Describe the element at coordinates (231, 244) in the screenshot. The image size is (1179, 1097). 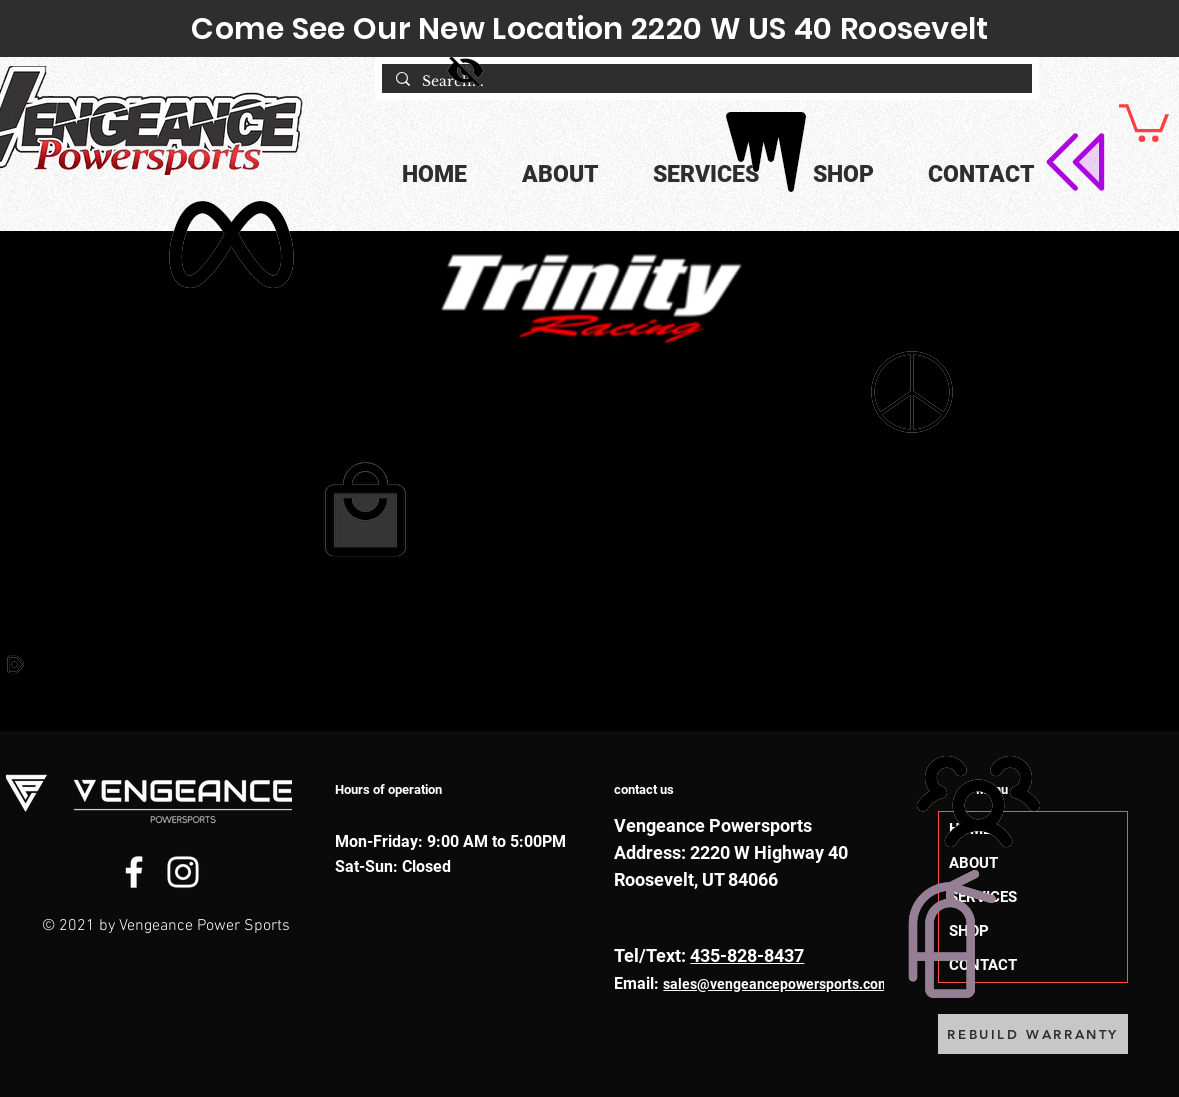
I see `Meta company logo` at that location.